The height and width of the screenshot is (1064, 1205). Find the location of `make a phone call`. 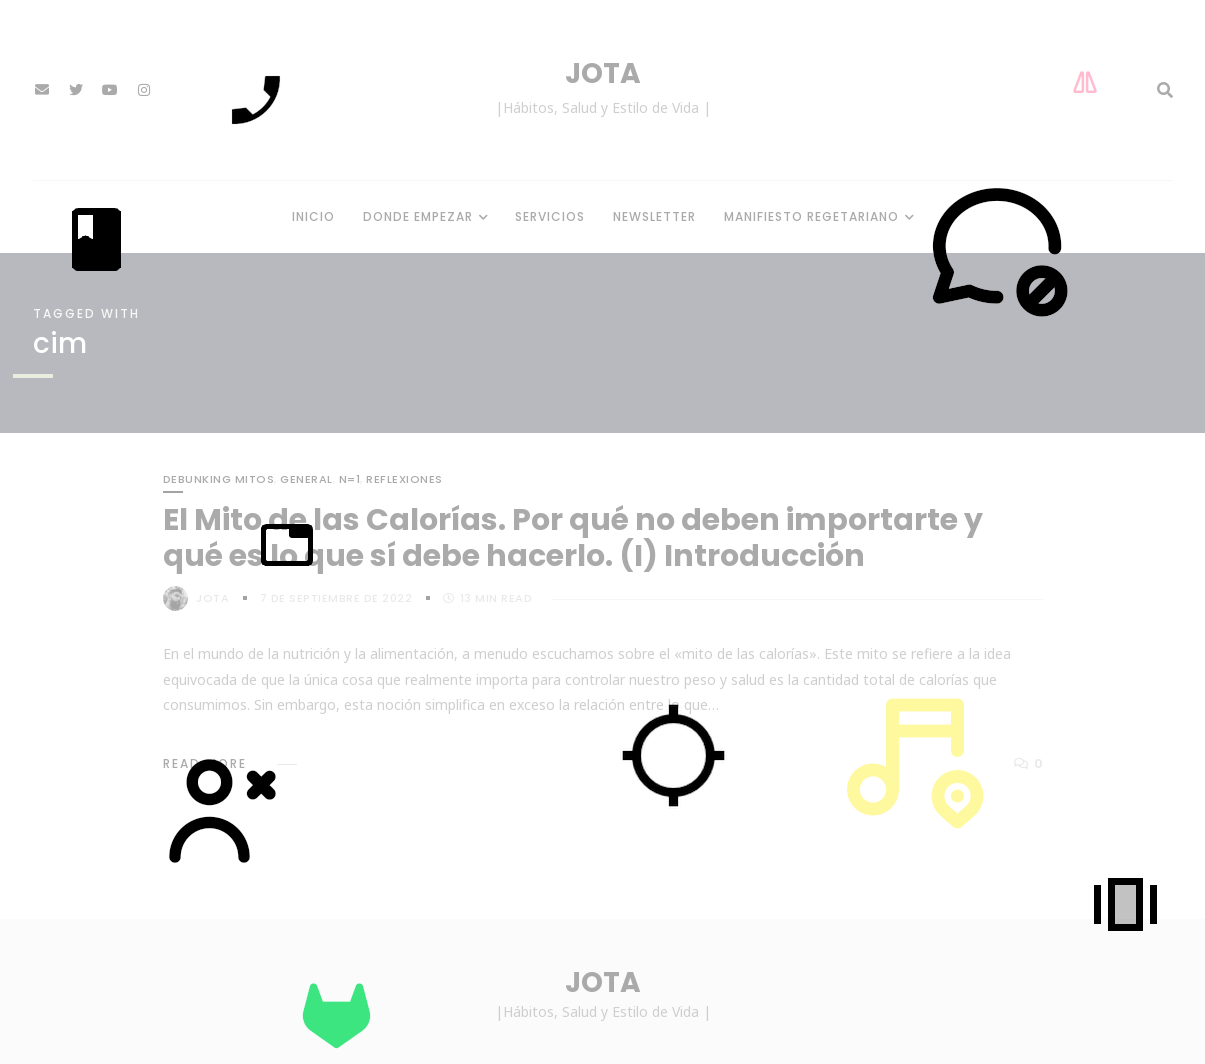

make a phone call is located at coordinates (256, 100).